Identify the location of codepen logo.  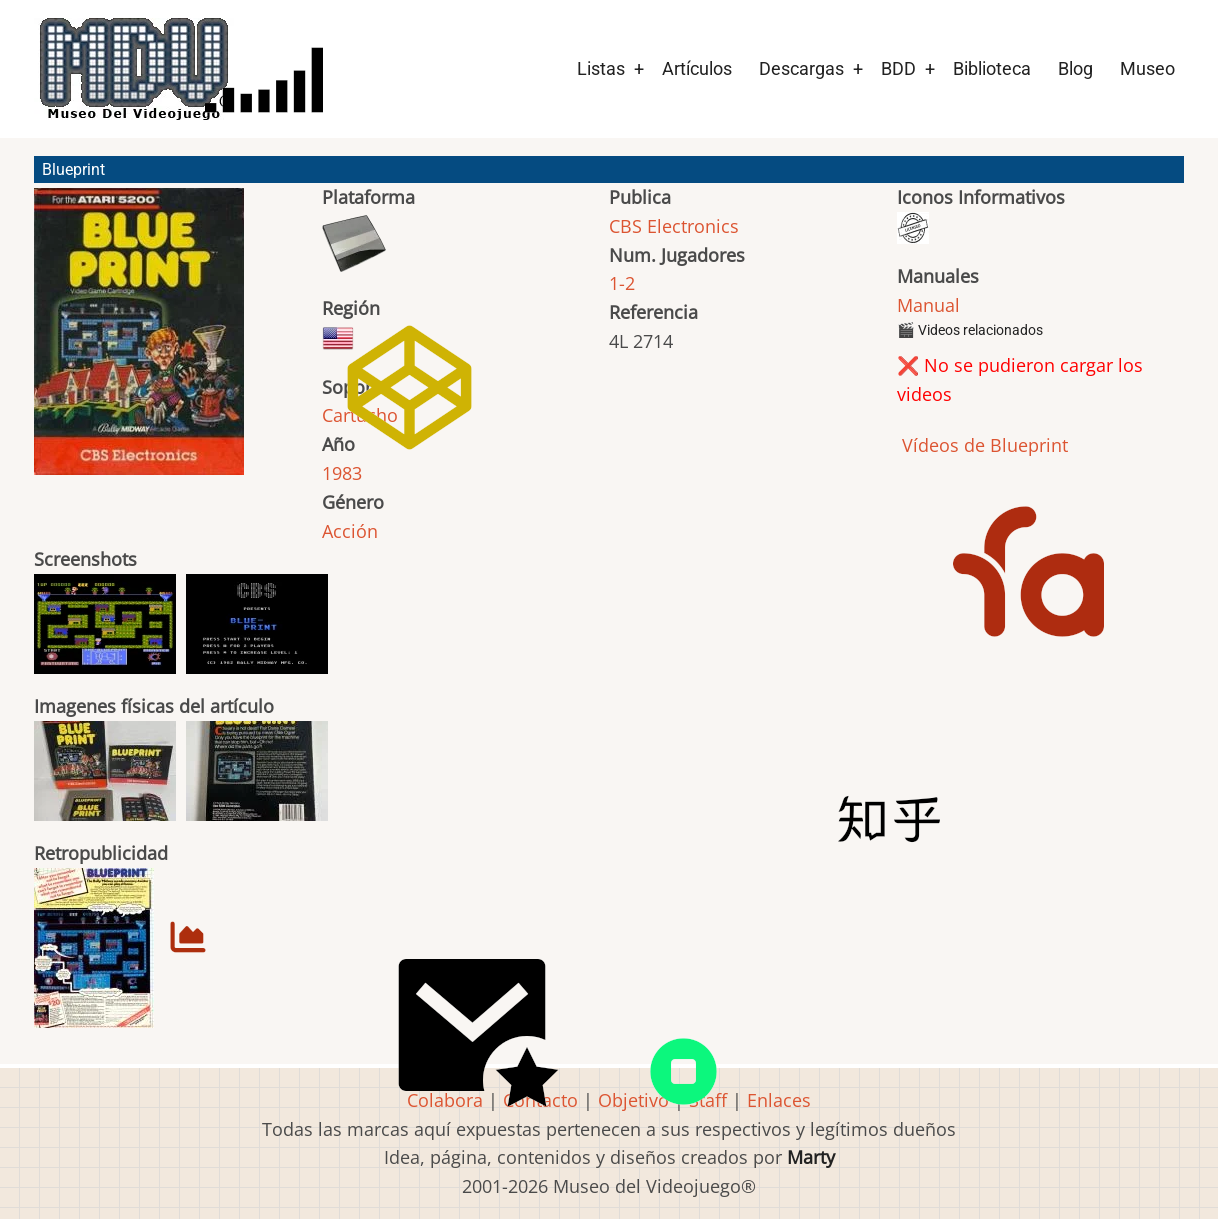
(409, 387).